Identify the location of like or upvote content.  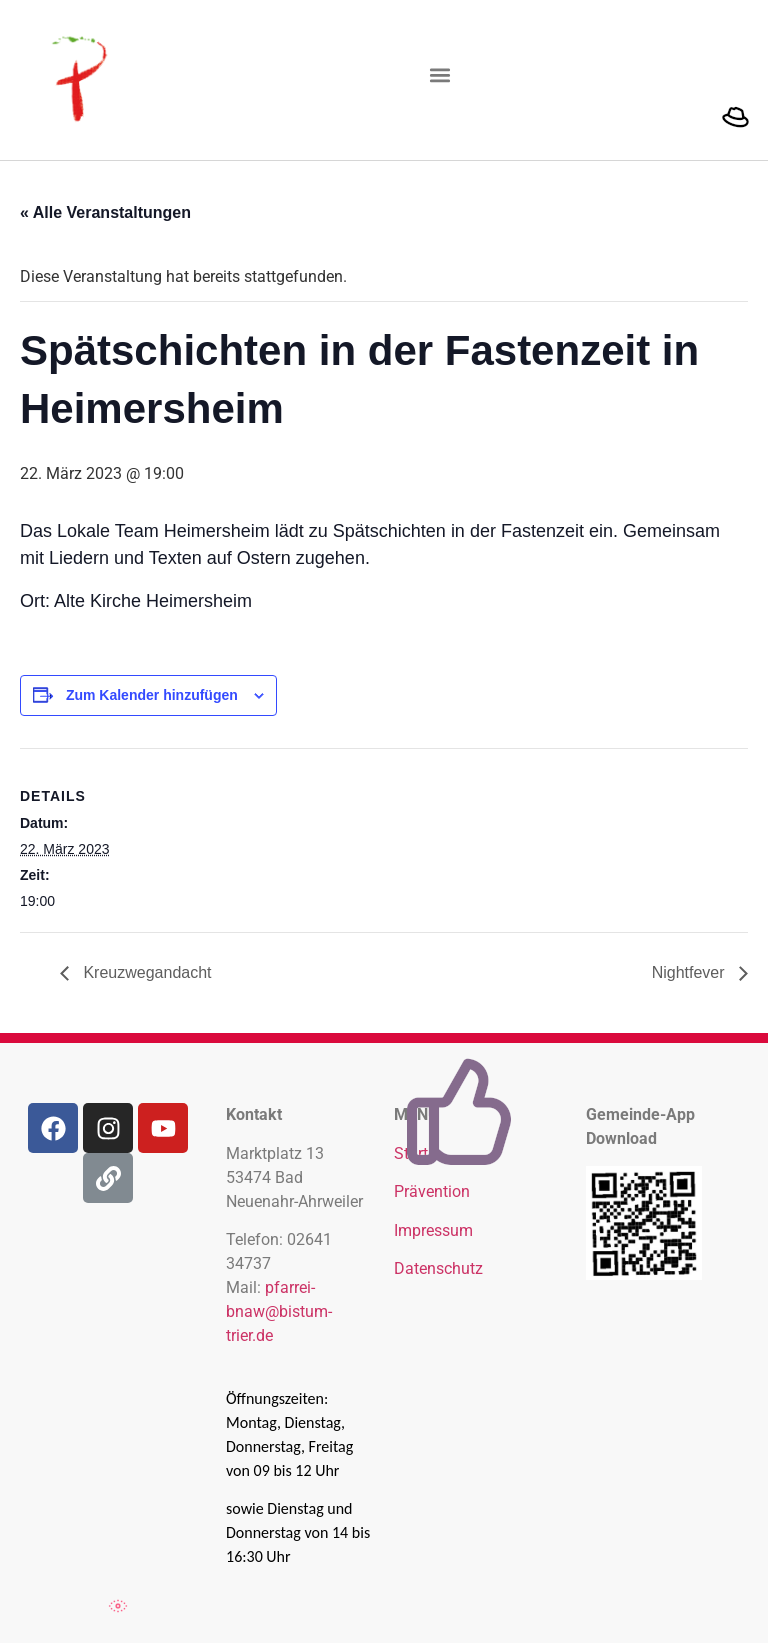
(461, 1111).